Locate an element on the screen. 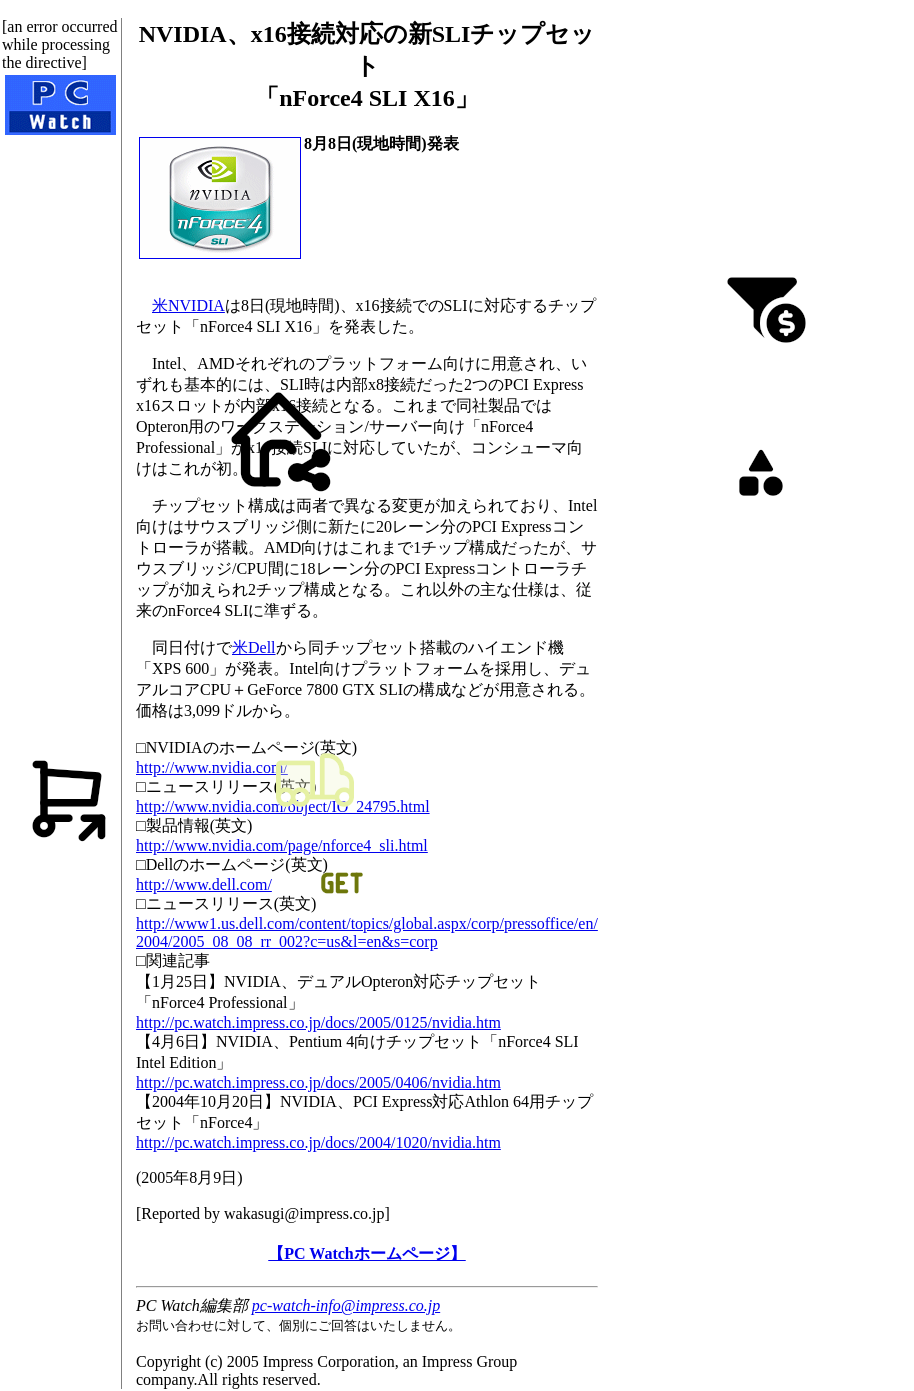  track shipment or delivery status is located at coordinates (315, 780).